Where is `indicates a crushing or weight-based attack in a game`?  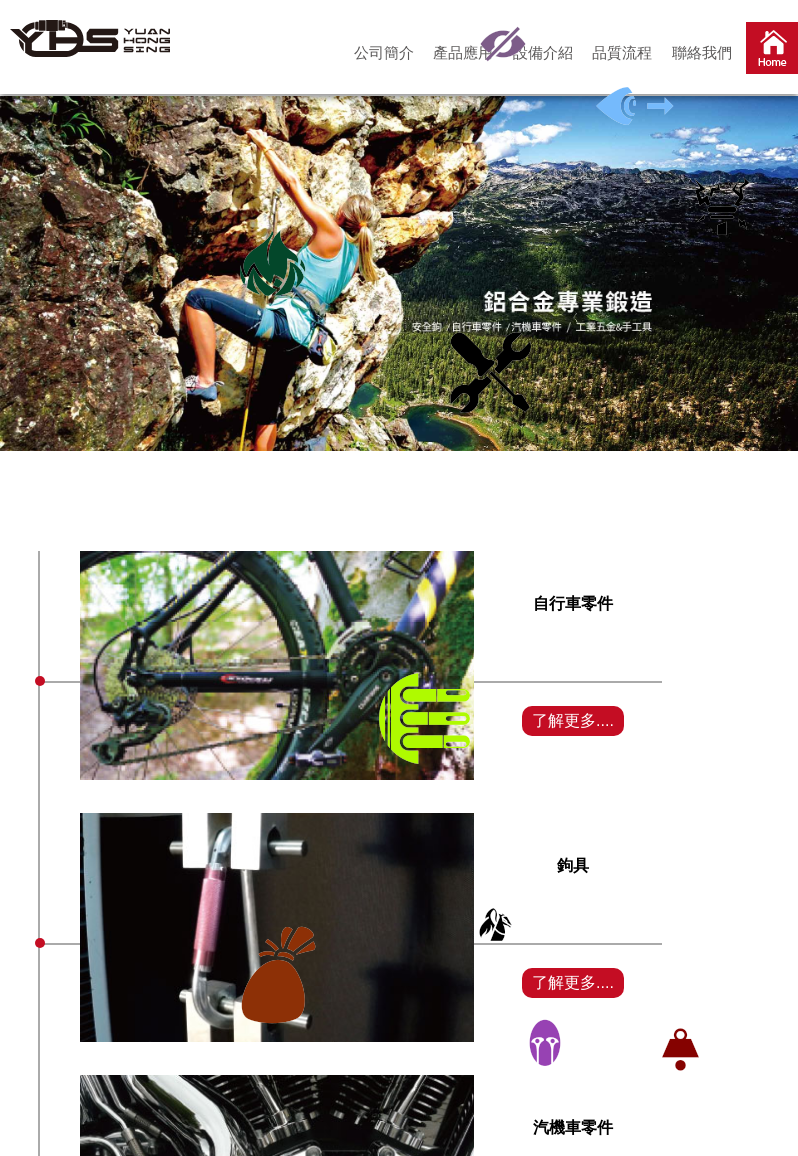 indicates a crushing or weight-based attack in a game is located at coordinates (680, 1049).